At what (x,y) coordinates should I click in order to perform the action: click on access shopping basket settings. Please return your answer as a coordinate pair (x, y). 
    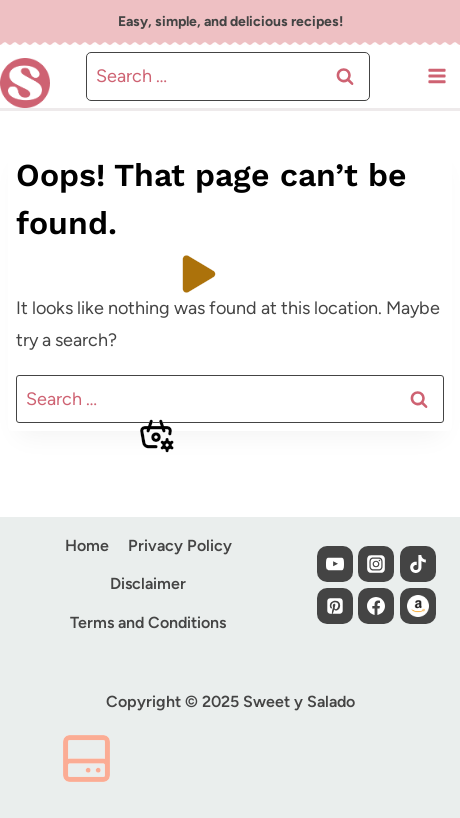
    Looking at the image, I should click on (156, 434).